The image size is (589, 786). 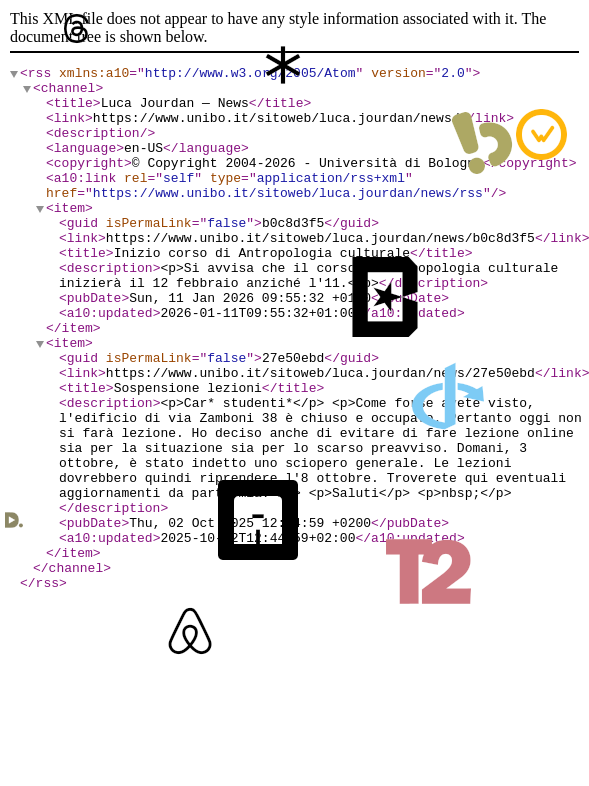 What do you see at coordinates (385, 297) in the screenshot?
I see `open beatstars music marketplace` at bounding box center [385, 297].